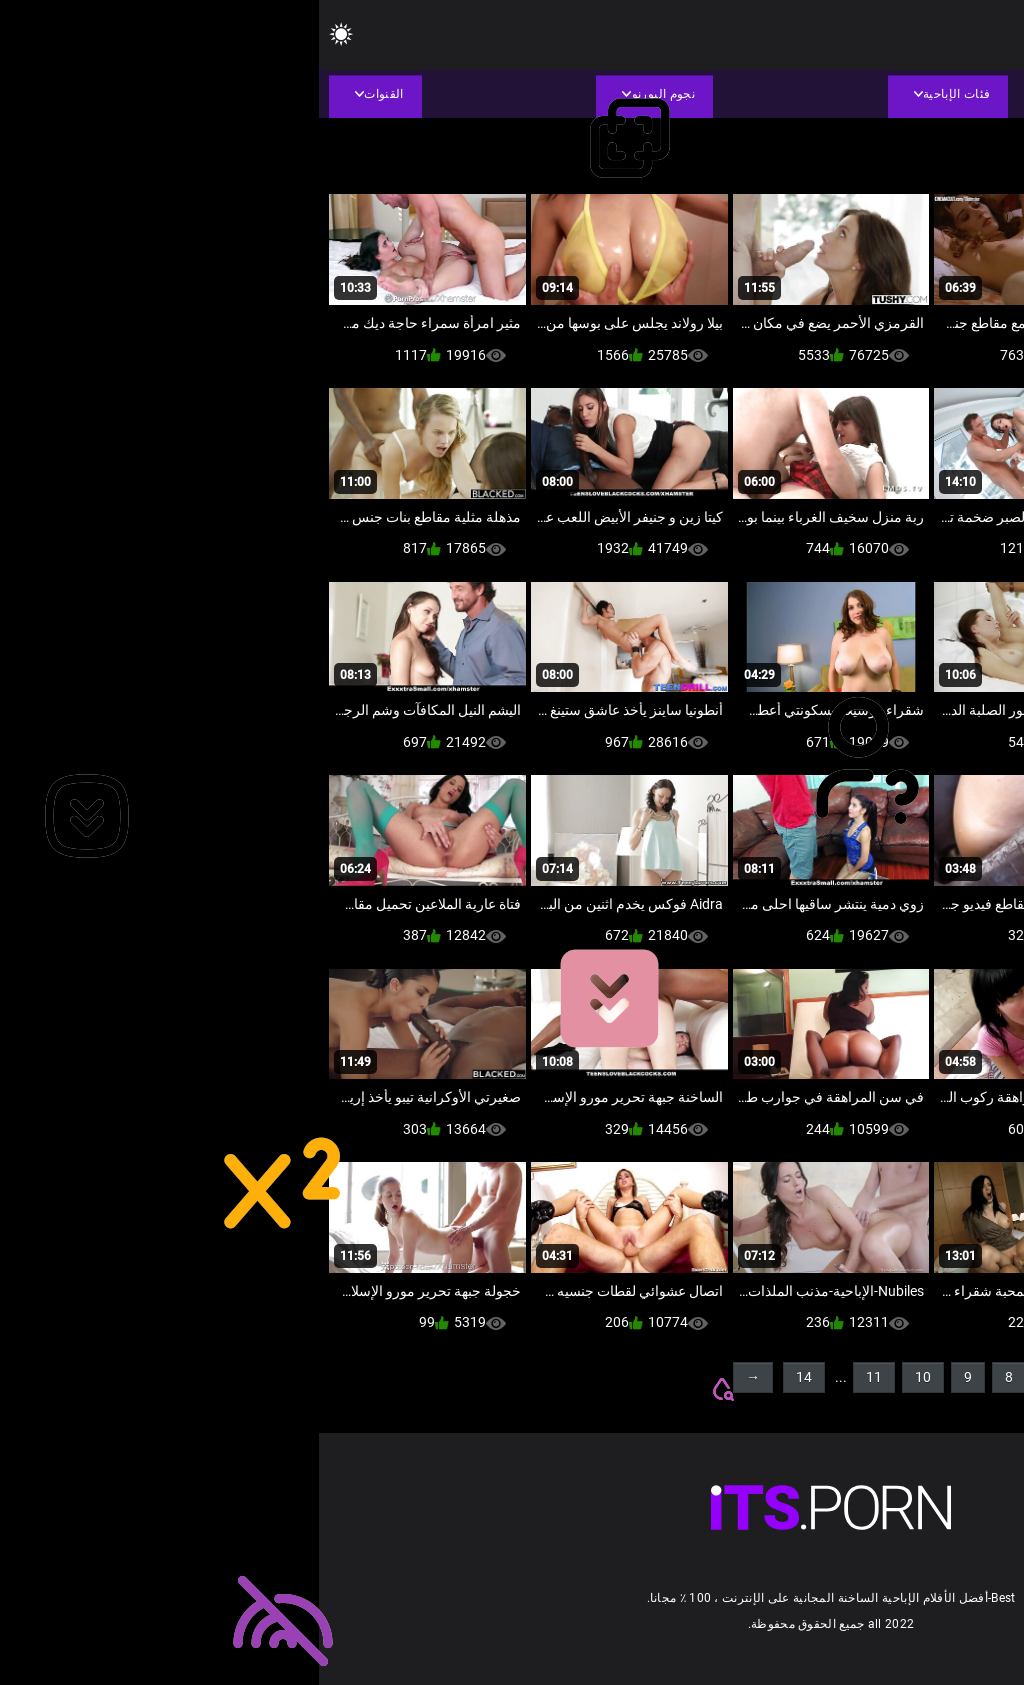 Image resolution: width=1024 pixels, height=1685 pixels. Describe the element at coordinates (283, 1621) in the screenshot. I see `no internet connection` at that location.